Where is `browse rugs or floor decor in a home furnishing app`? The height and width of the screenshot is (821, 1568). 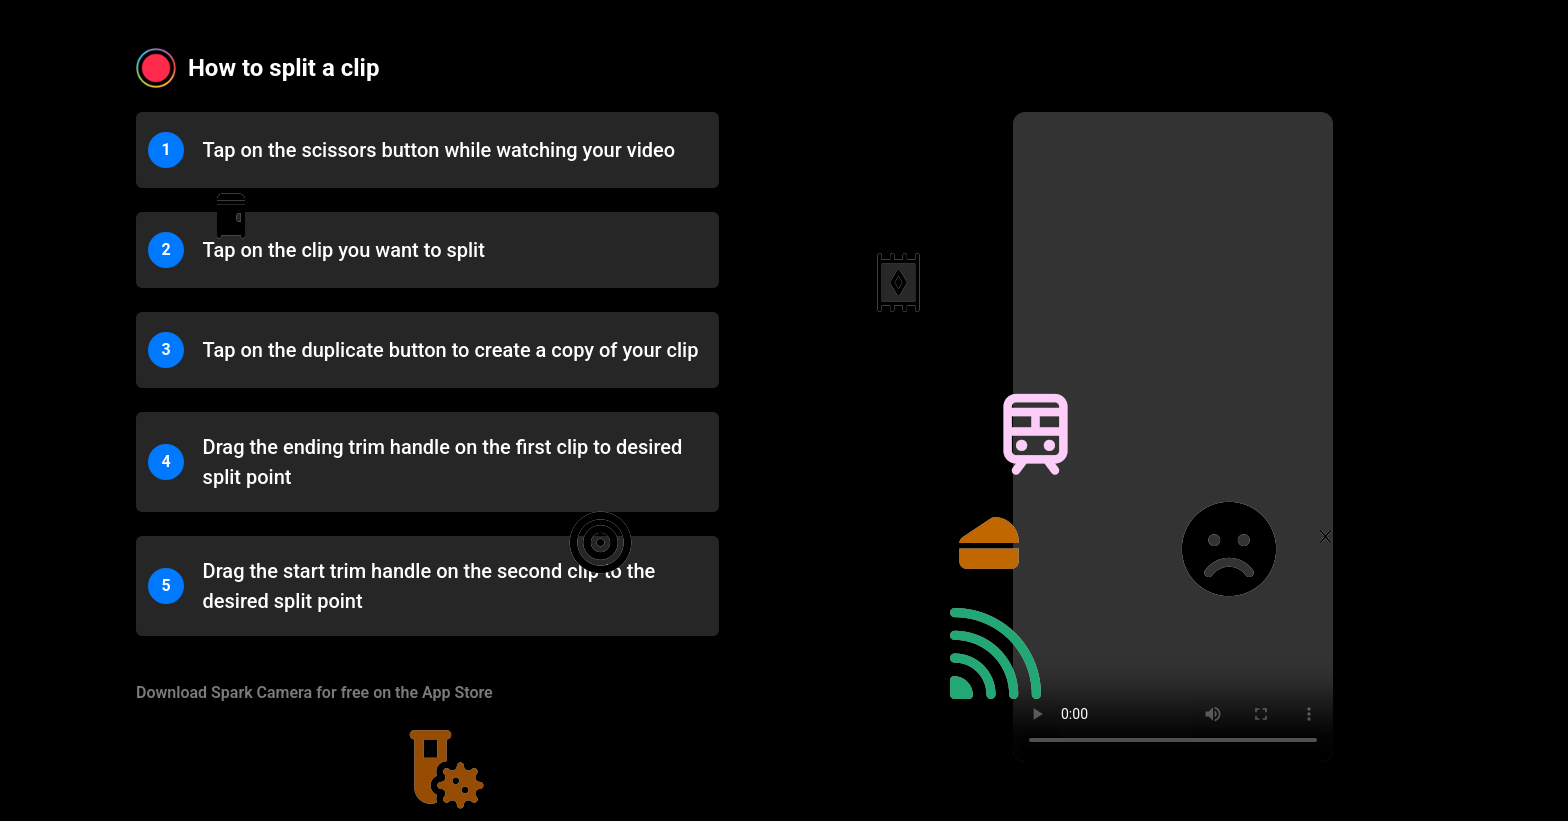
browse rugs or floor decor in a home furnishing app is located at coordinates (898, 282).